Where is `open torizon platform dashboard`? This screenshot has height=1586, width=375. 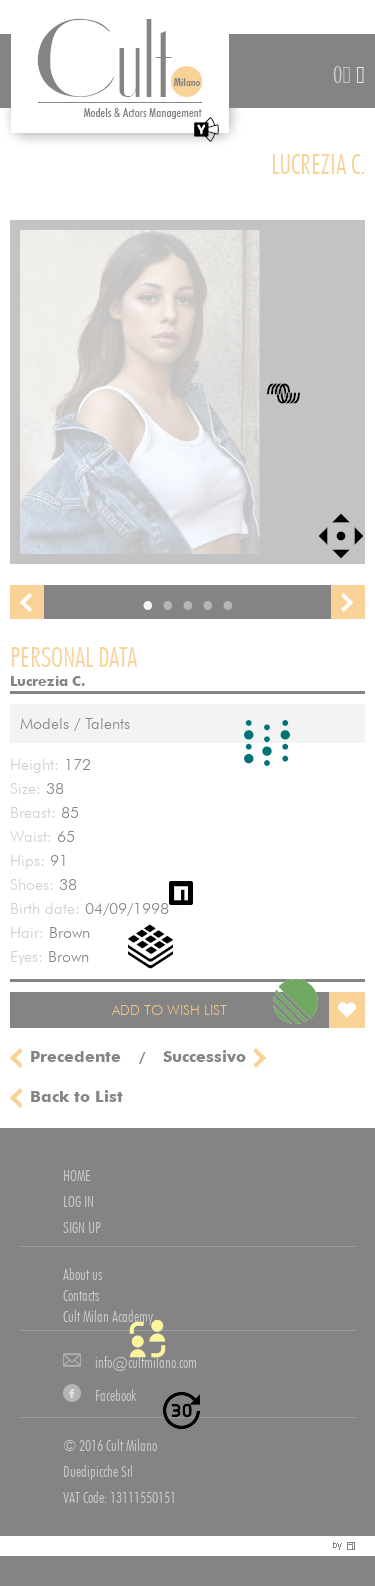
open torizon platform dashboard is located at coordinates (150, 946).